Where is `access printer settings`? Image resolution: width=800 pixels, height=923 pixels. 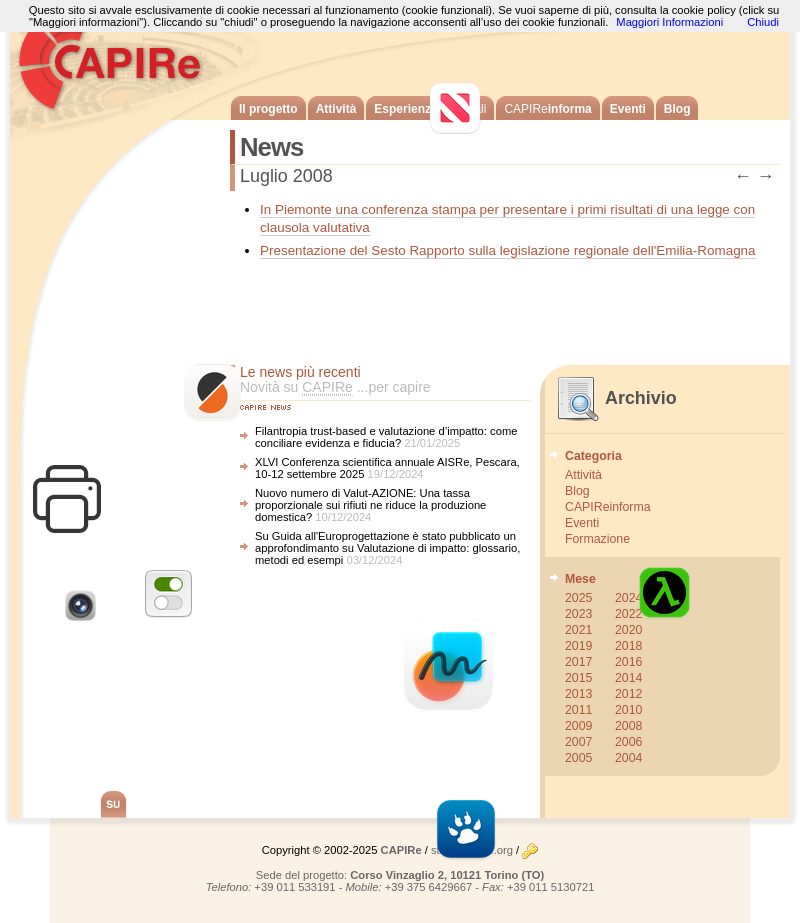
access printer settings is located at coordinates (67, 499).